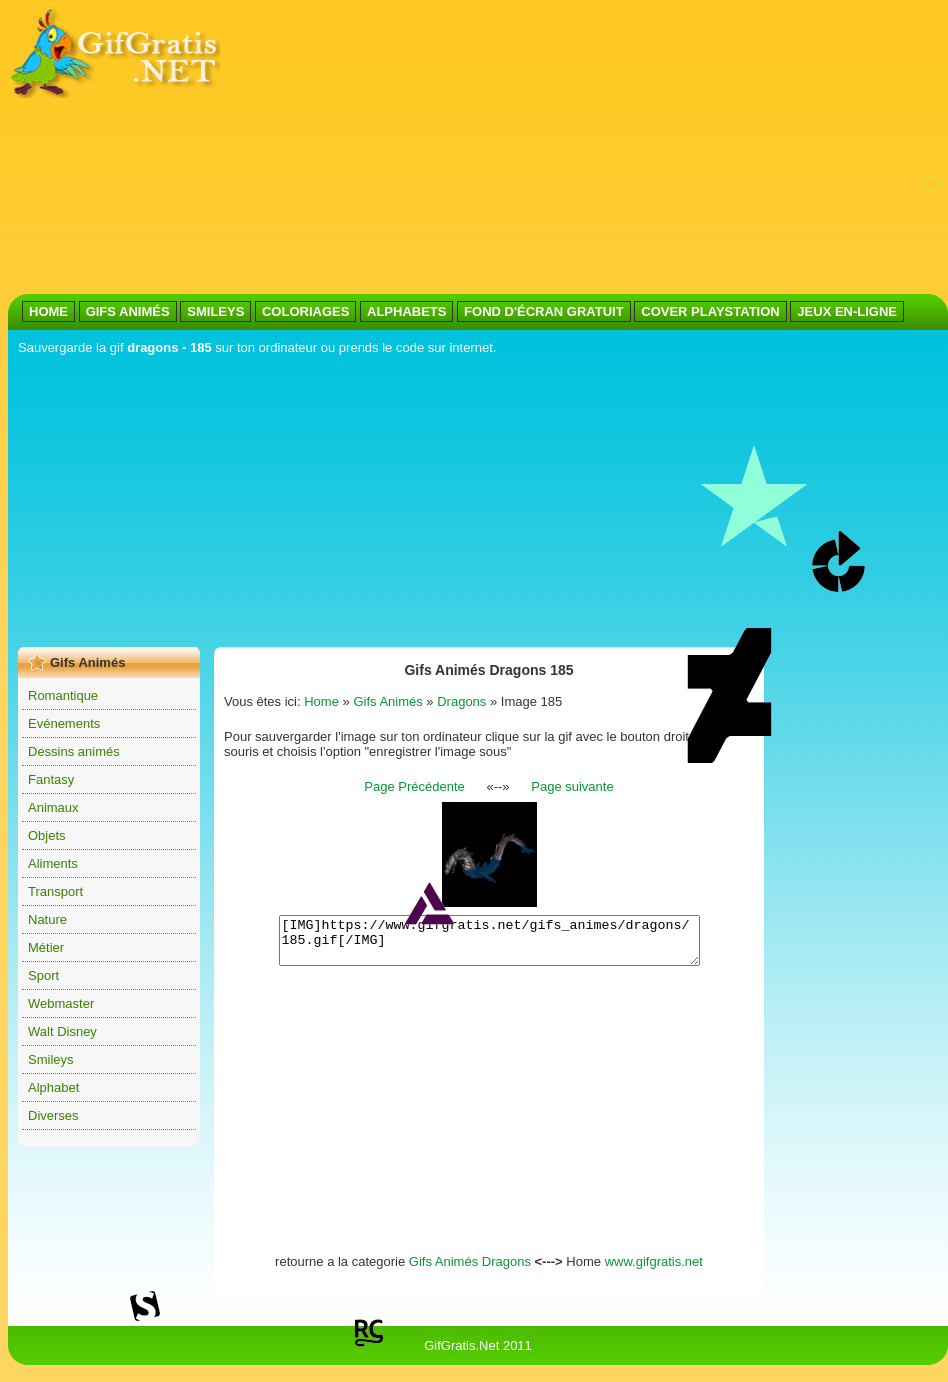 The width and height of the screenshot is (948, 1382). What do you see at coordinates (932, 184) in the screenshot?
I see `indicates rainy or showery weather conditions` at bounding box center [932, 184].